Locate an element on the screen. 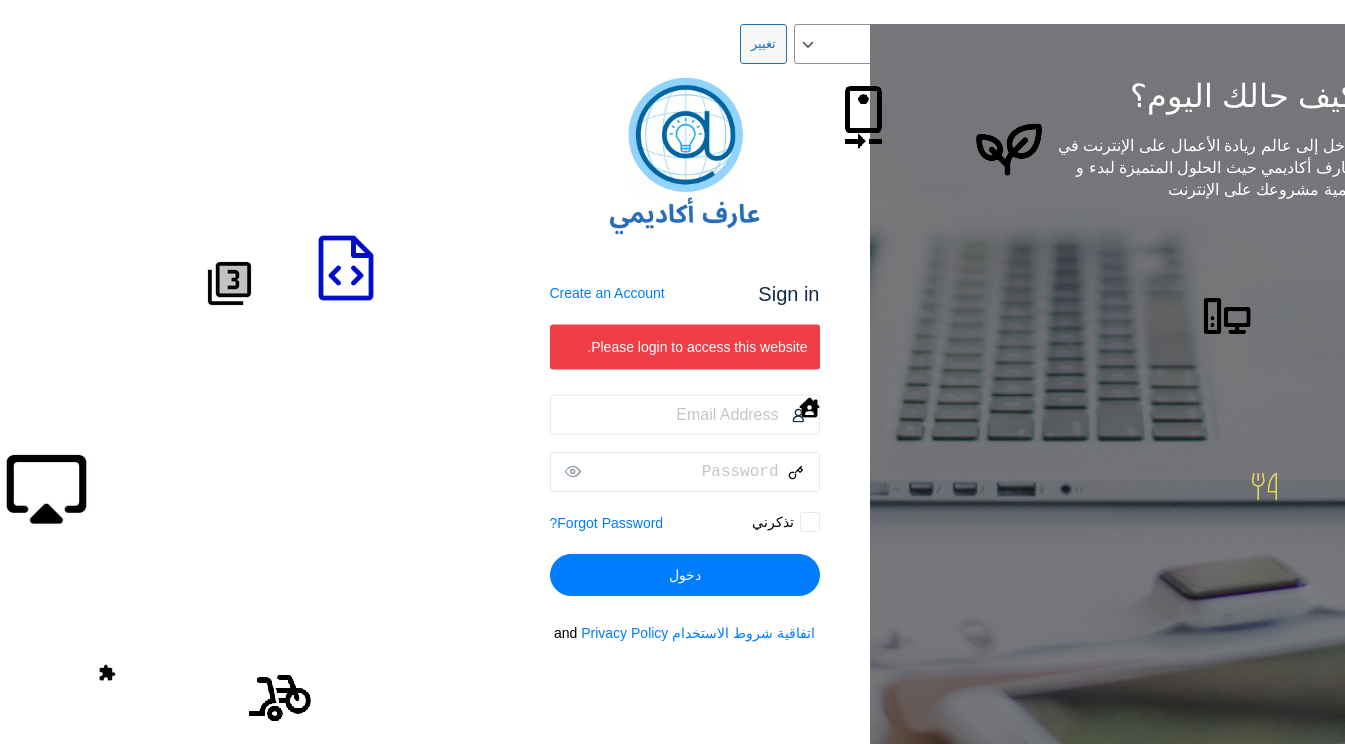 This screenshot has height=744, width=1345. select filter option 3 is located at coordinates (229, 283).